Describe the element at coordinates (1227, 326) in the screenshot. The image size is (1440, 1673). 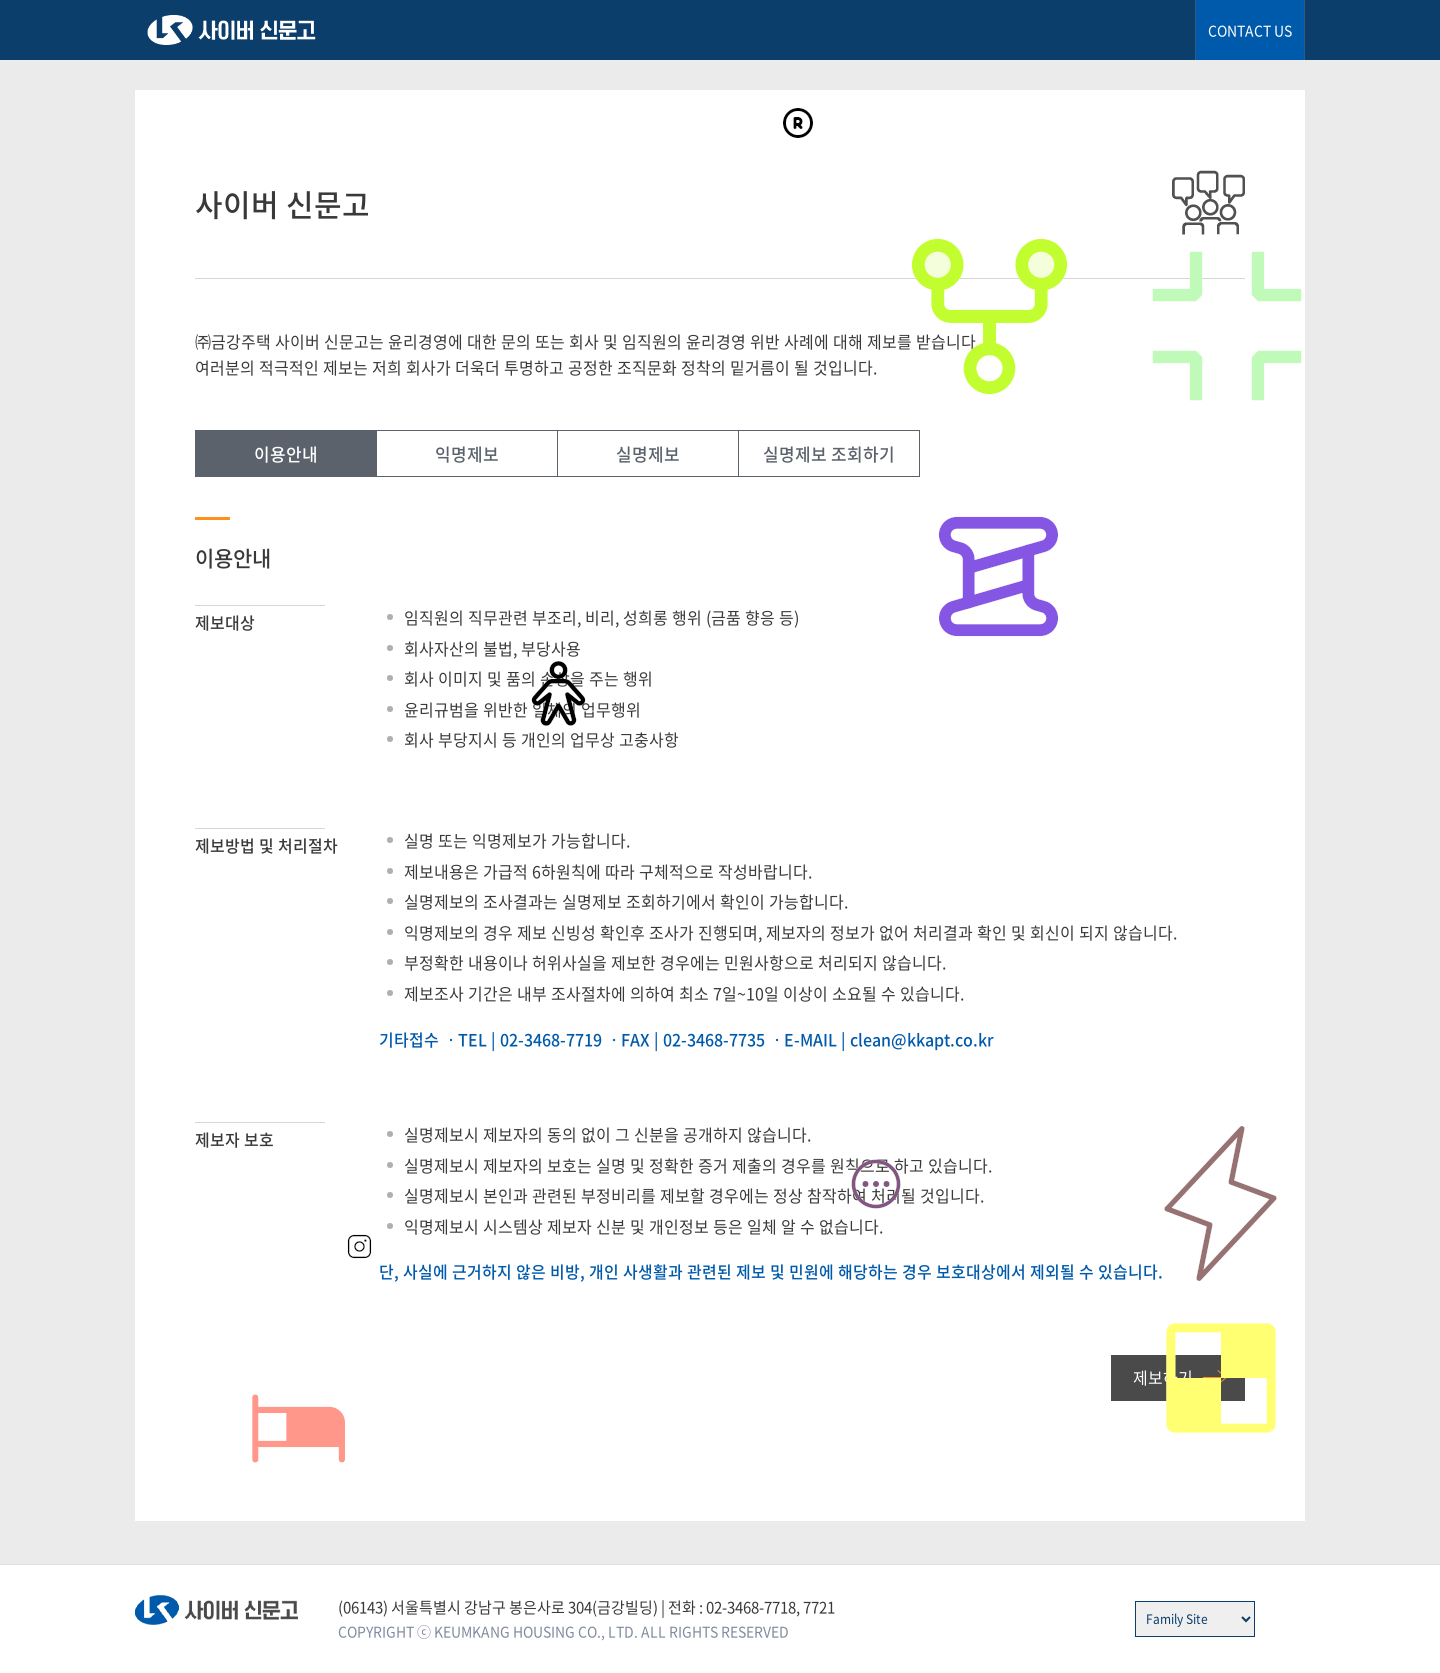
I see `exit fullscreen mode` at that location.